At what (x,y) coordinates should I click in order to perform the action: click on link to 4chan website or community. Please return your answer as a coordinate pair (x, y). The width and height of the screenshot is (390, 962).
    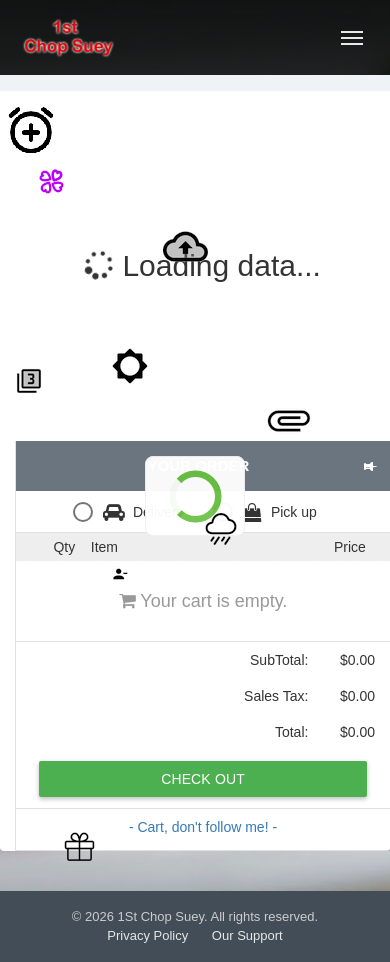
    Looking at the image, I should click on (51, 181).